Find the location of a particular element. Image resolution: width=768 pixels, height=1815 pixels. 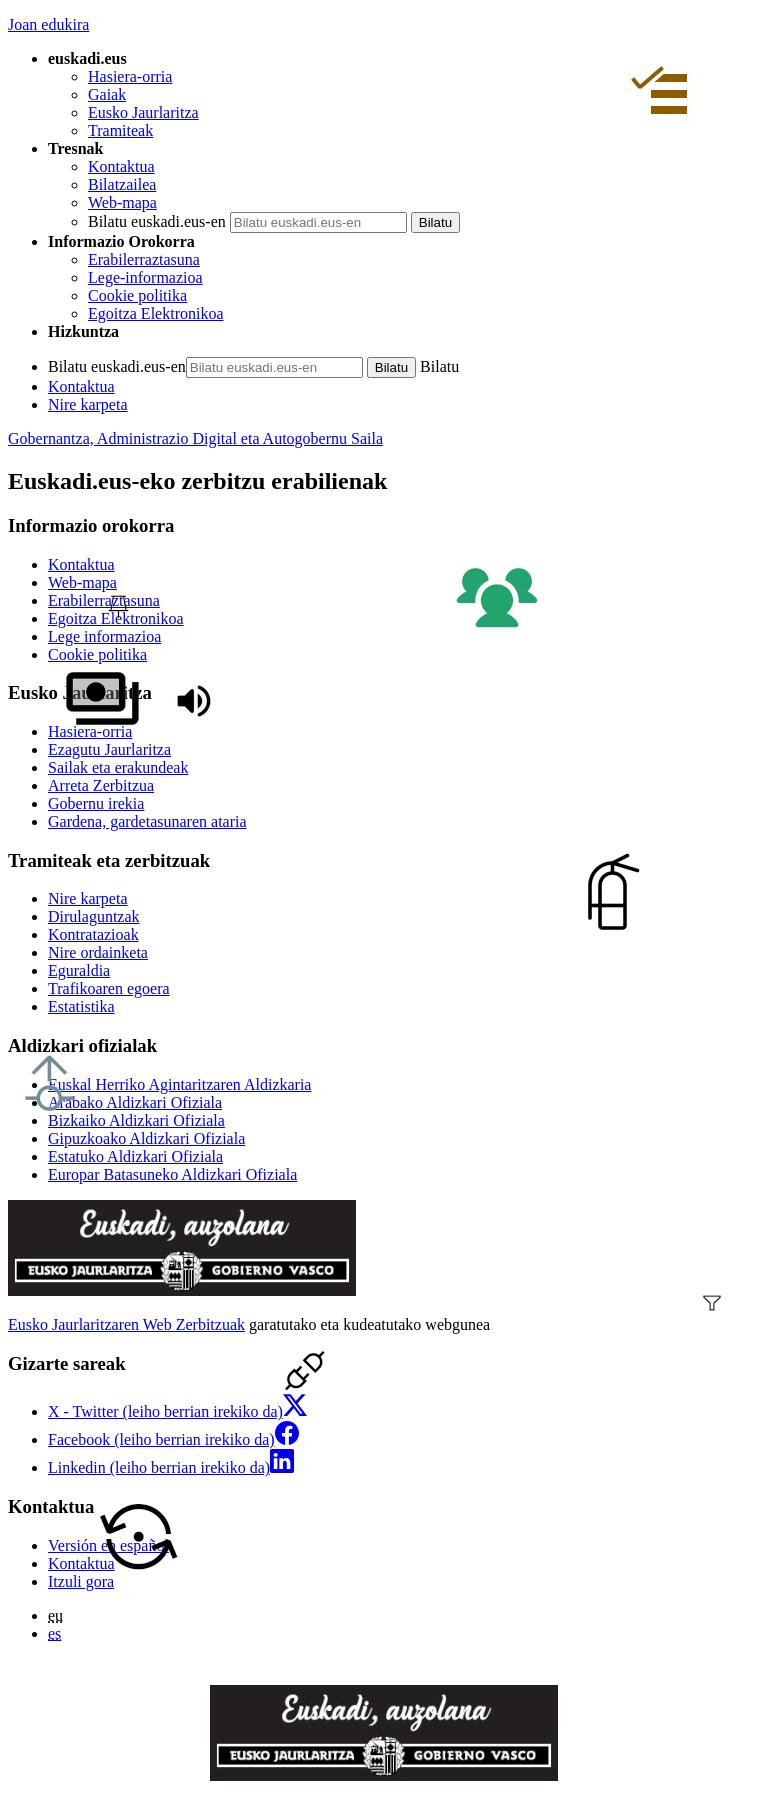

pin an item to keep it visible is located at coordinates (118, 605).